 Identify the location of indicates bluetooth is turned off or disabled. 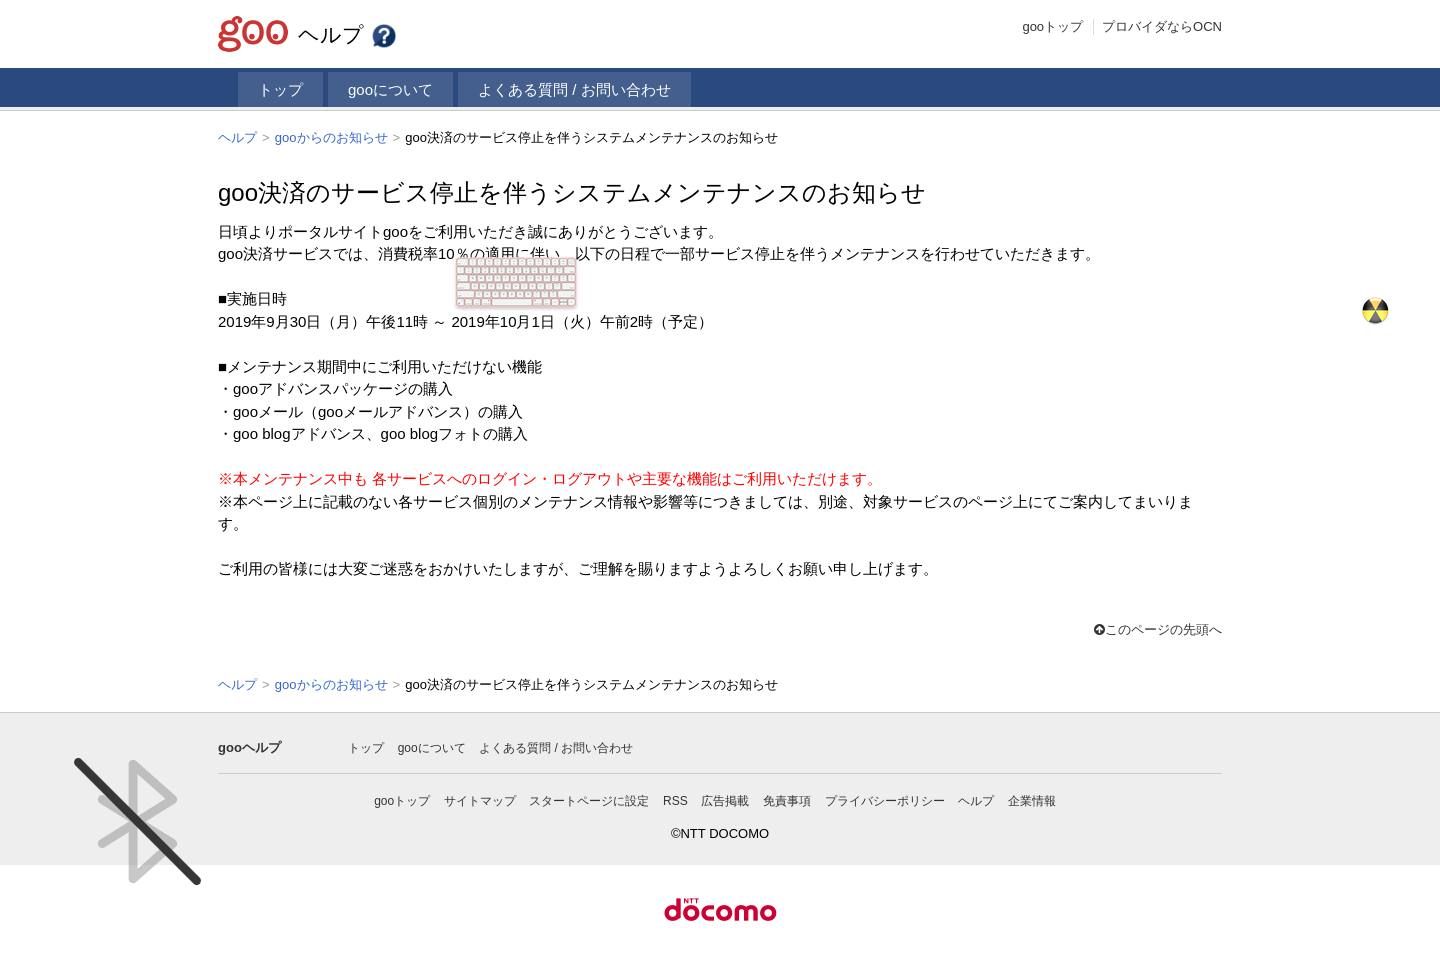
(137, 821).